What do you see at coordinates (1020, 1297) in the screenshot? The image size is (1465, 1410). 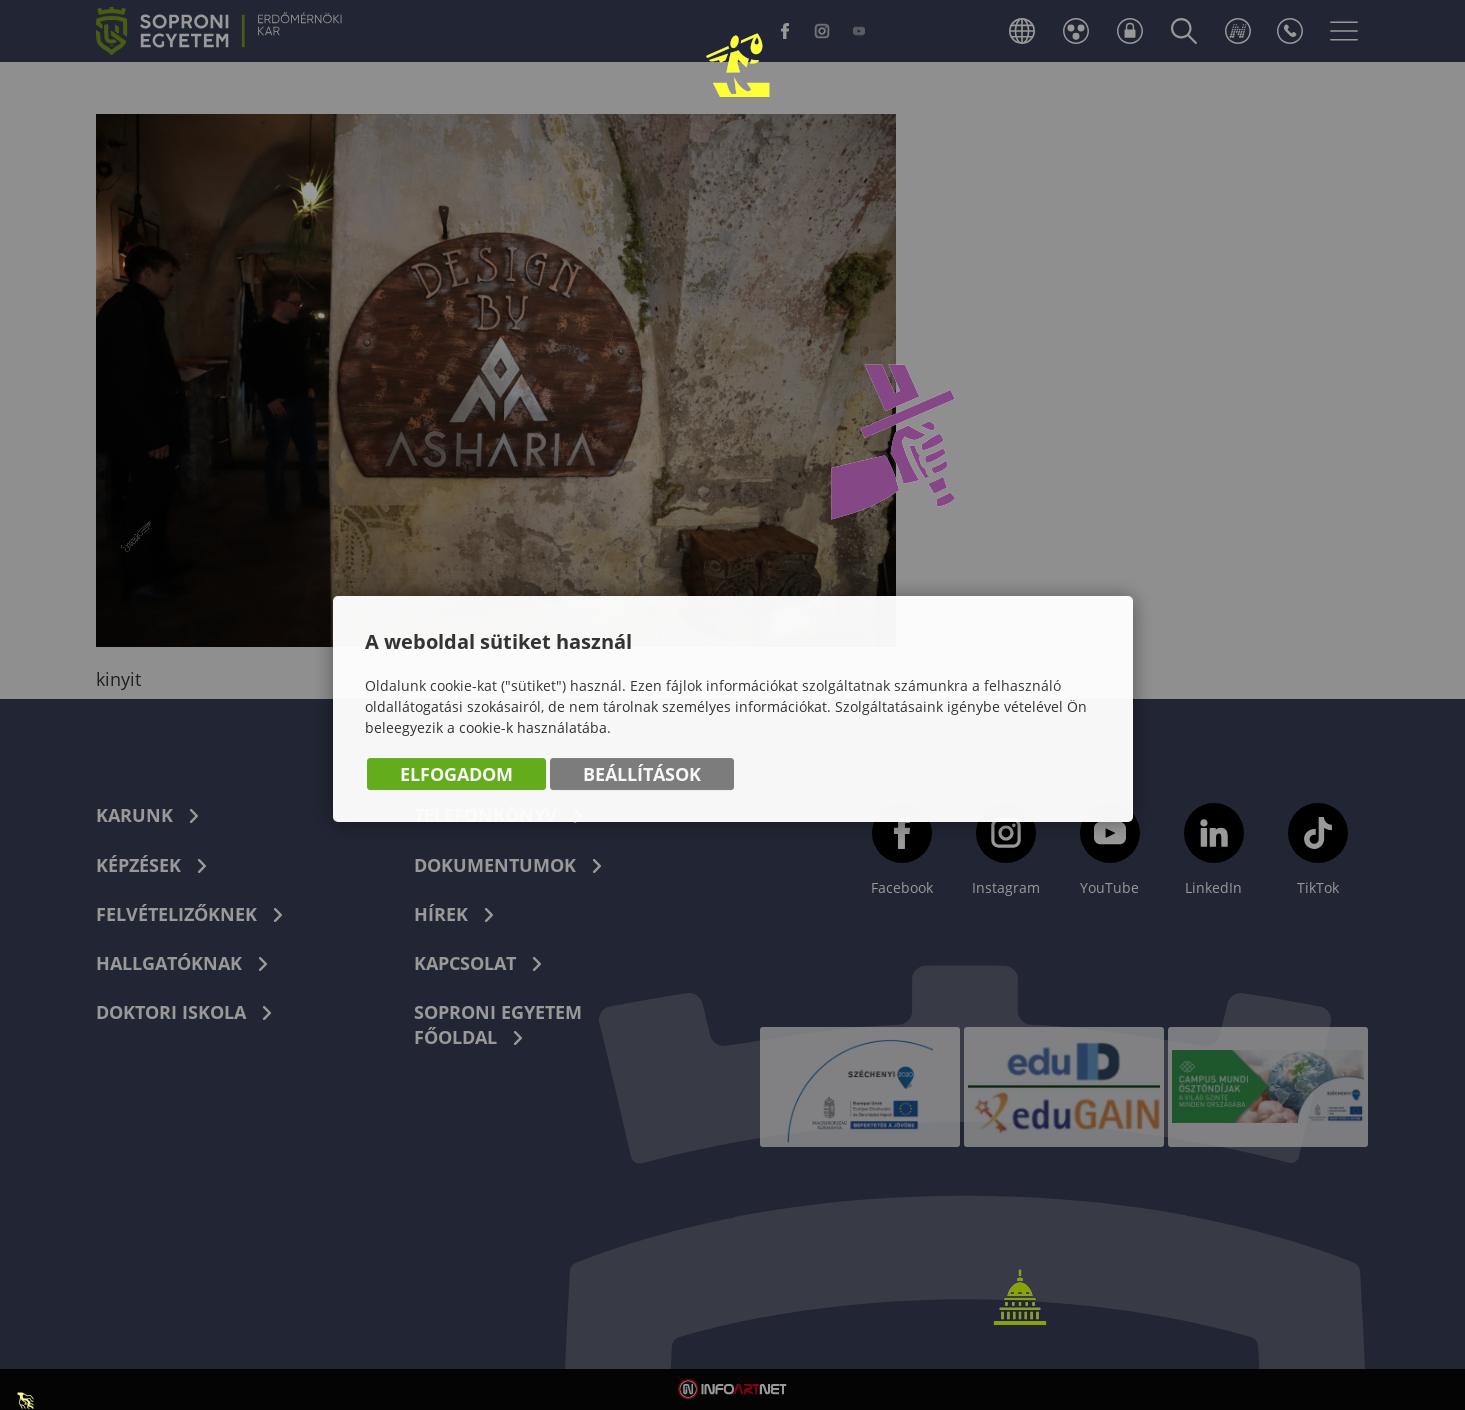 I see `access government or legislative information` at bounding box center [1020, 1297].